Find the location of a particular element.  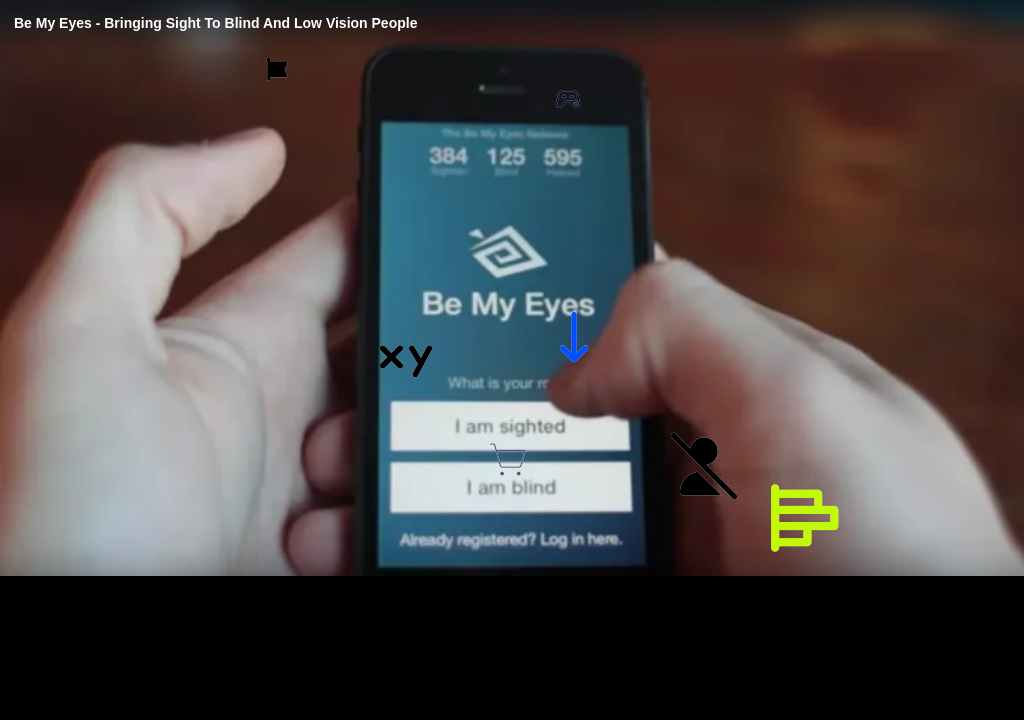

access games or gaming section is located at coordinates (568, 99).